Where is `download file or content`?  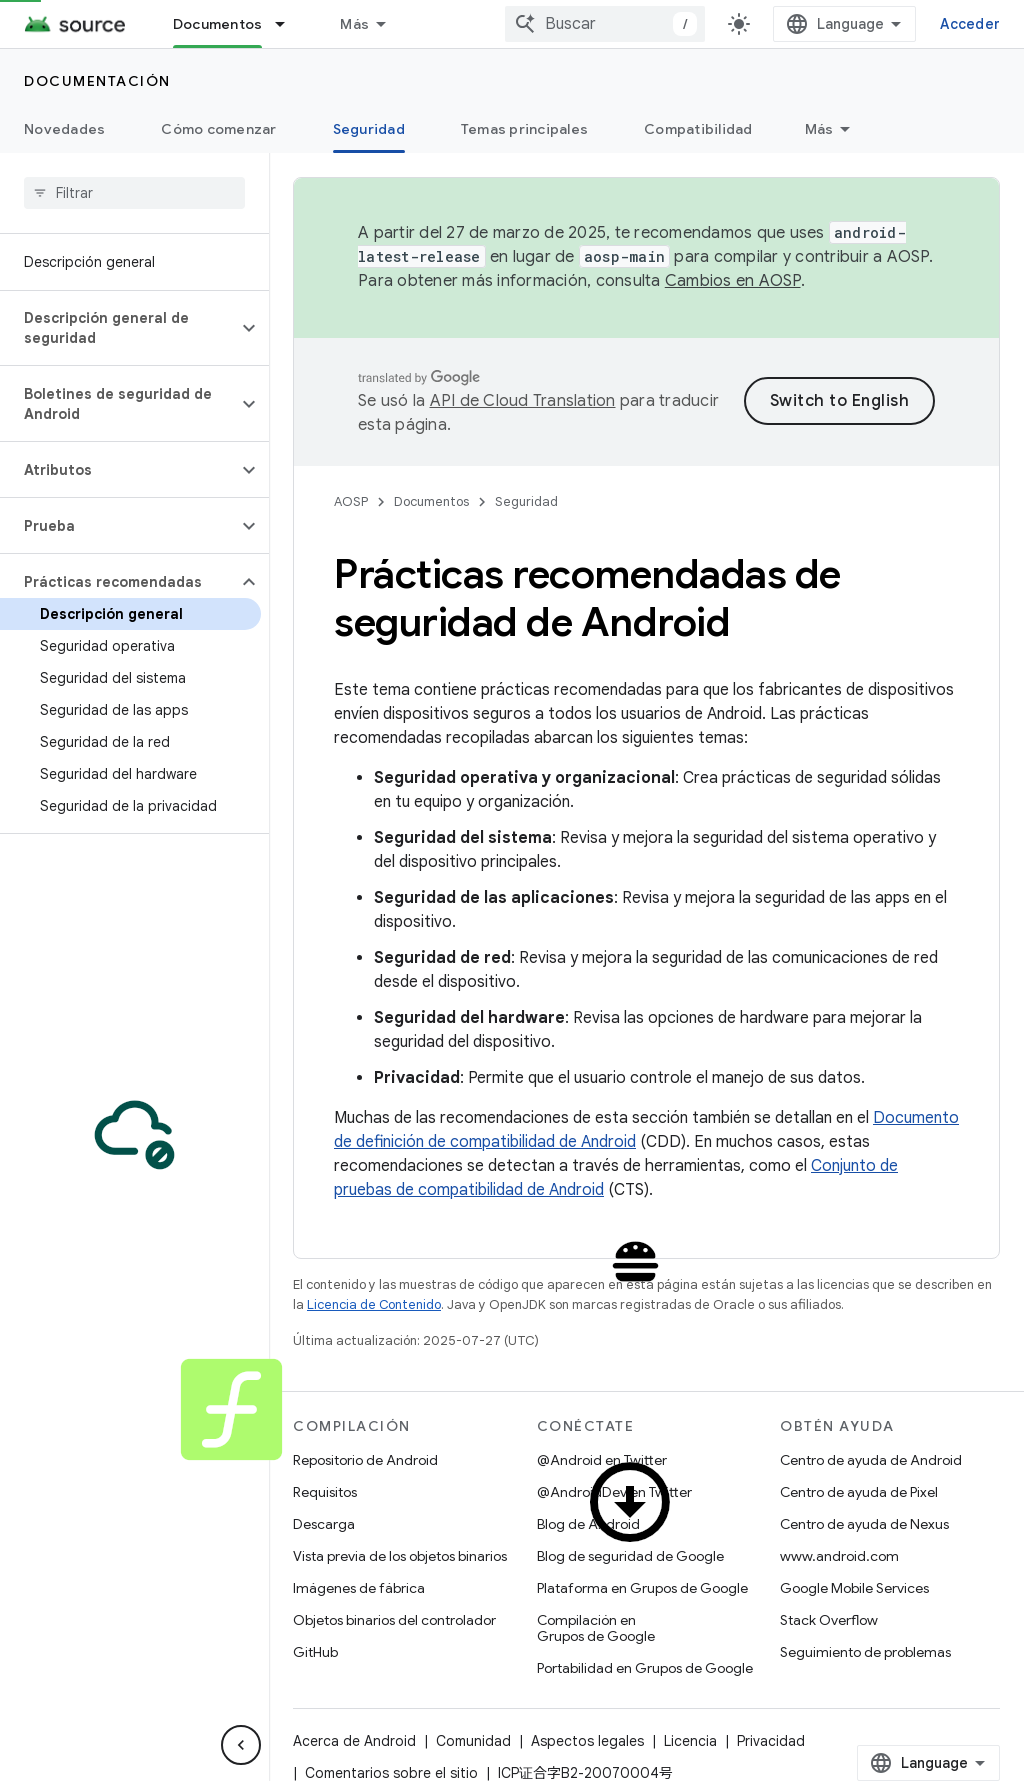 download file or content is located at coordinates (630, 1502).